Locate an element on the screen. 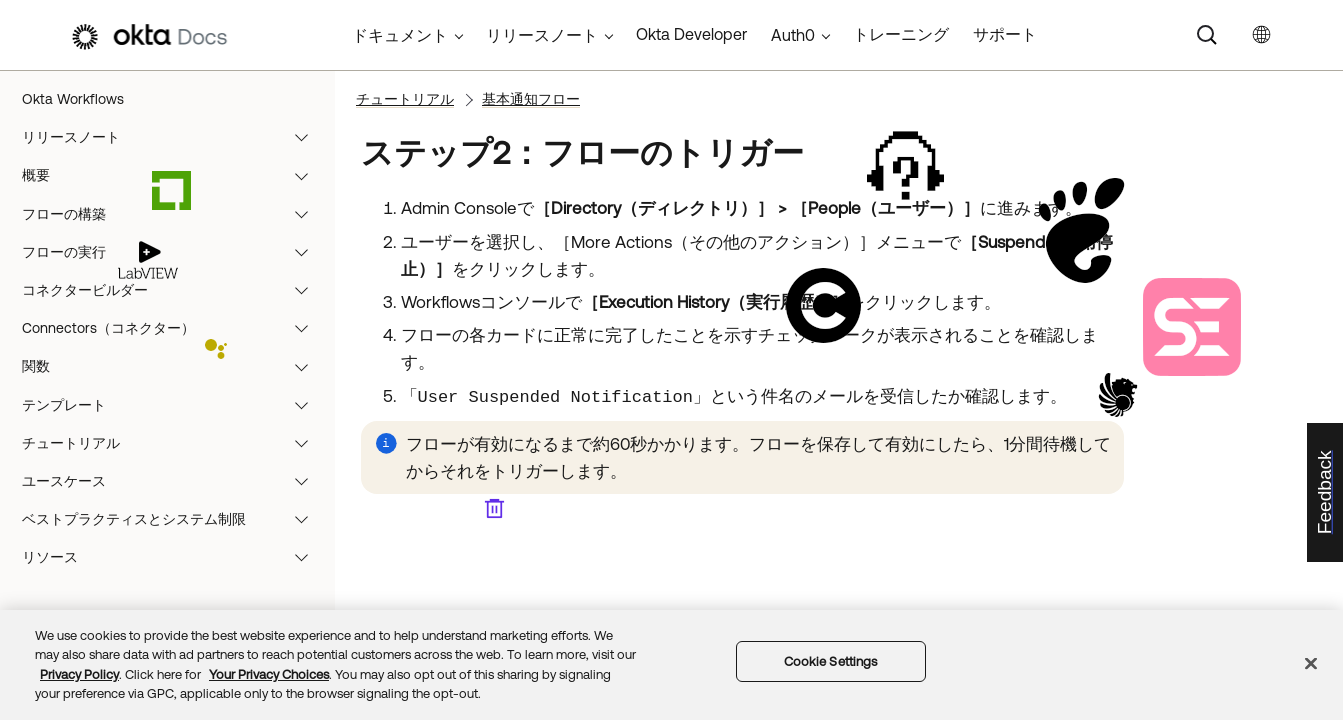 The image size is (1343, 720). lion air airline logo is located at coordinates (1118, 395).